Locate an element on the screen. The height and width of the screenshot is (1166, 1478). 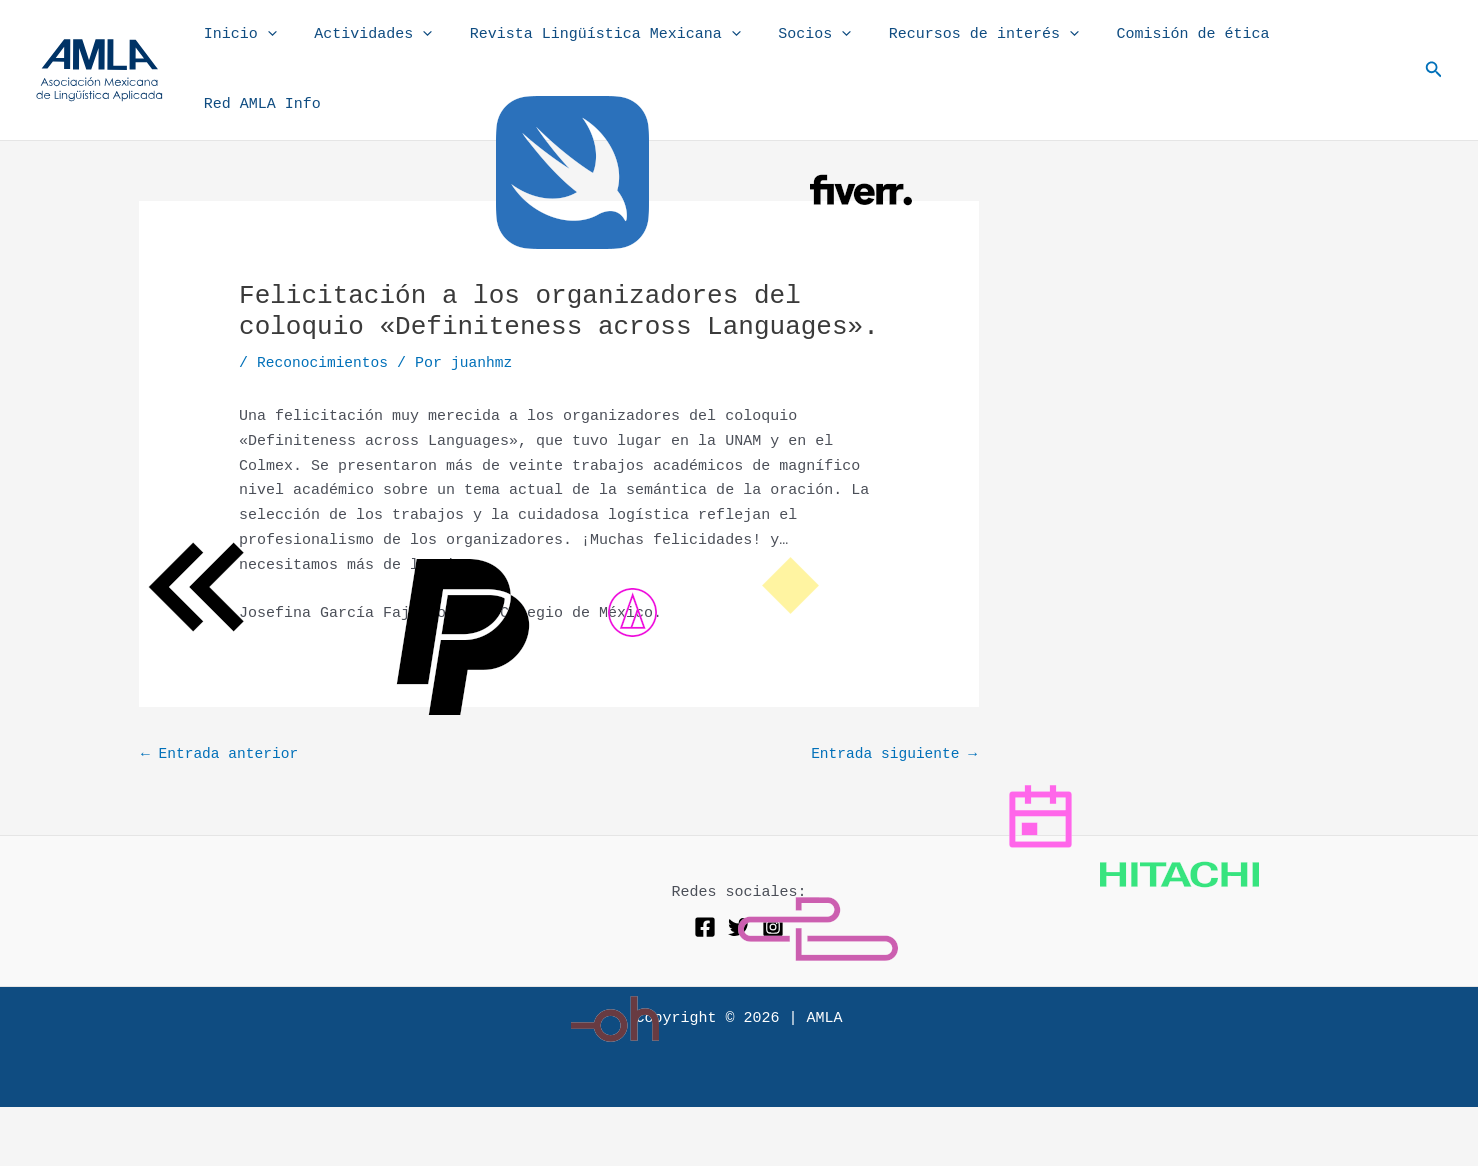
hitachi brand logo is located at coordinates (1179, 874).